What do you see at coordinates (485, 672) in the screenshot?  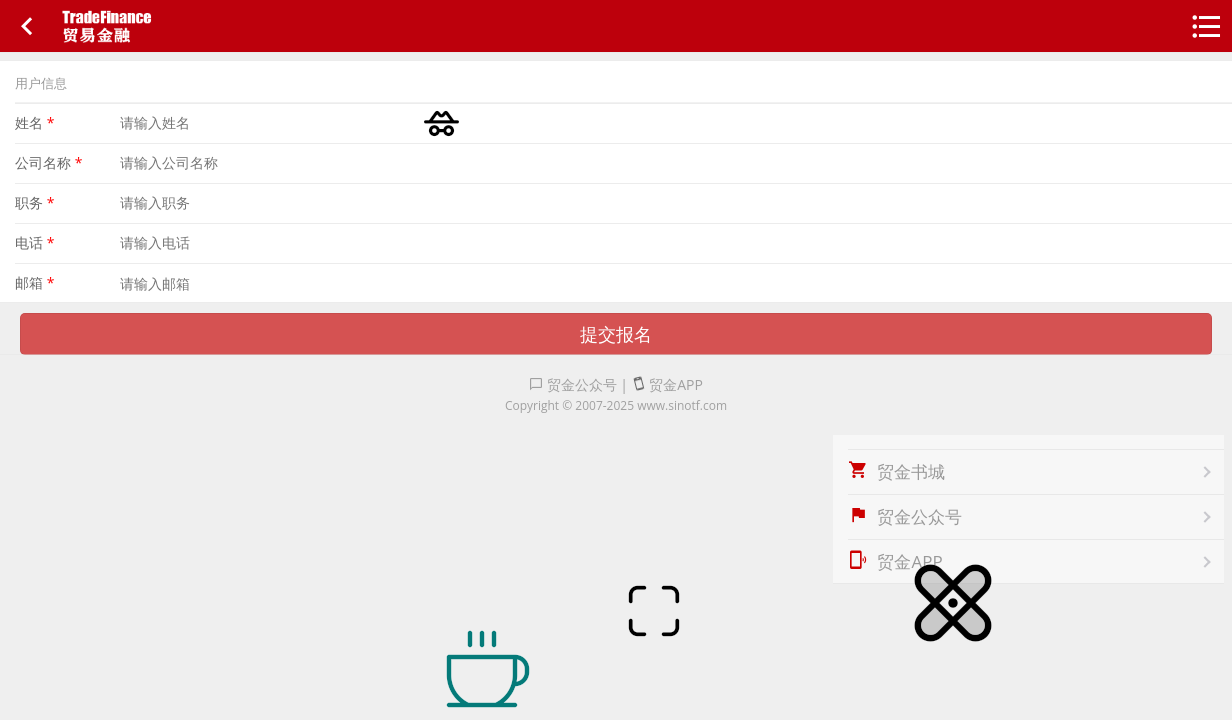 I see `find nearby coffee shops or cafés` at bounding box center [485, 672].